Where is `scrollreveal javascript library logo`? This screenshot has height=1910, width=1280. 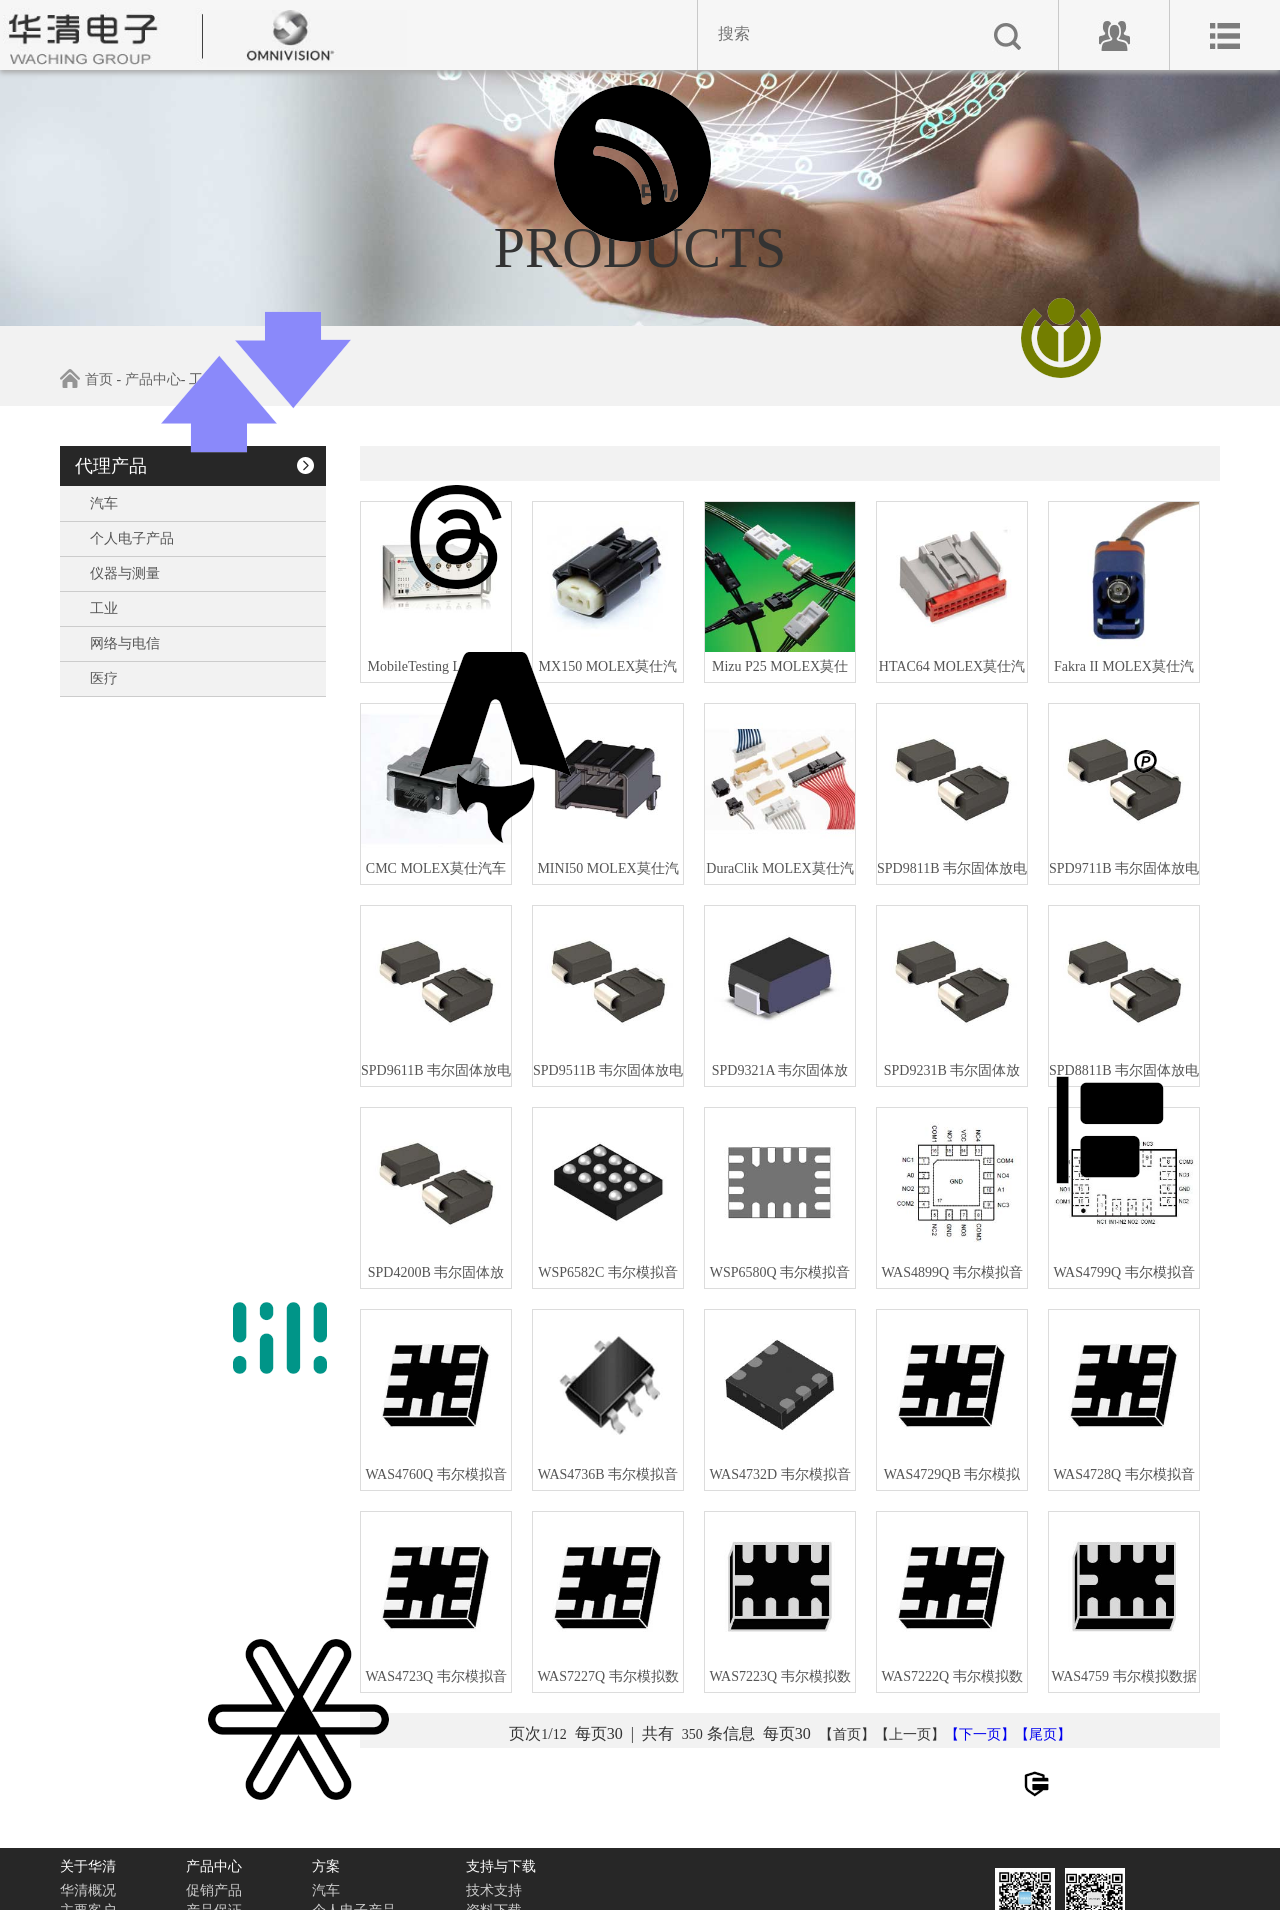
scrollreveal javascript library logo is located at coordinates (280, 1338).